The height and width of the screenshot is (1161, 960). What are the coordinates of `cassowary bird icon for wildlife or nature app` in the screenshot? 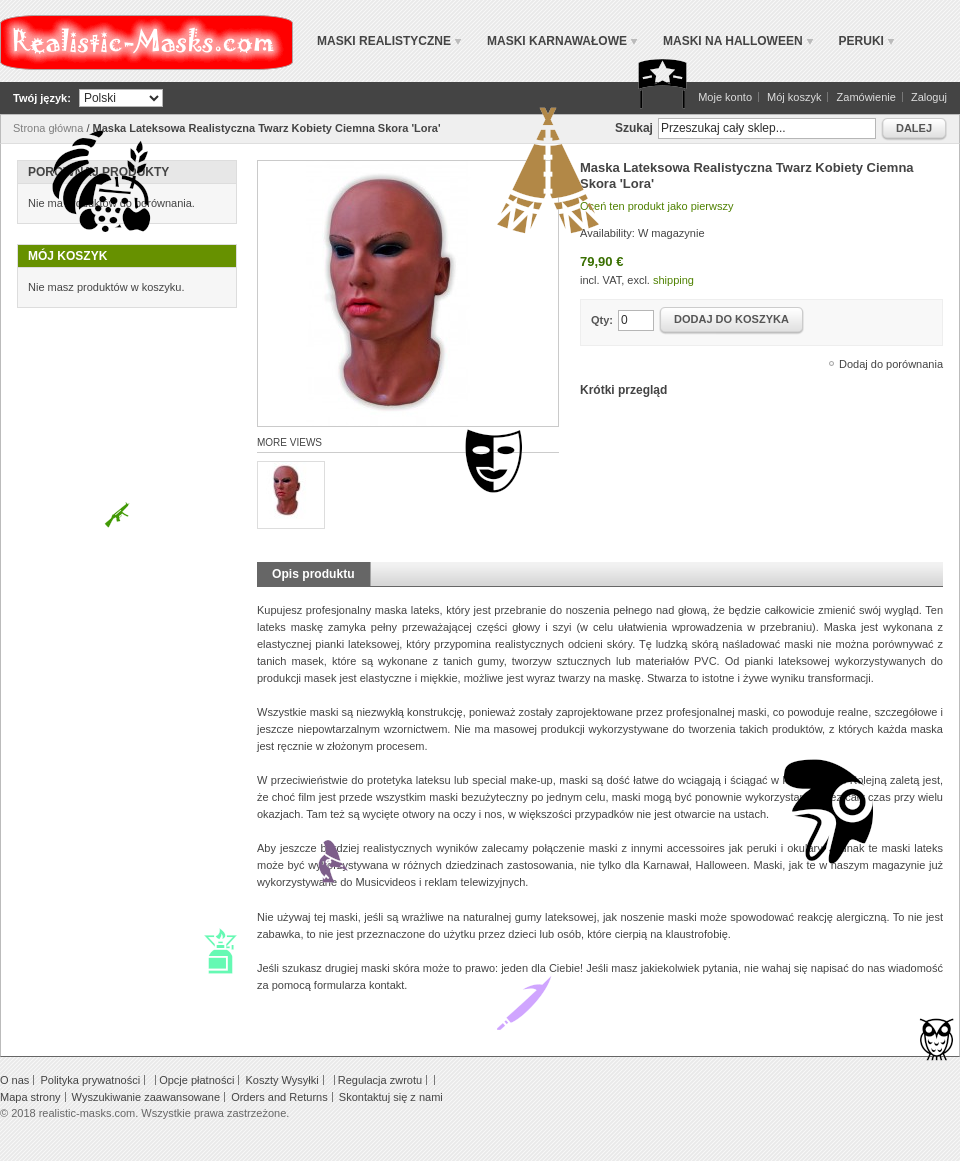 It's located at (331, 861).